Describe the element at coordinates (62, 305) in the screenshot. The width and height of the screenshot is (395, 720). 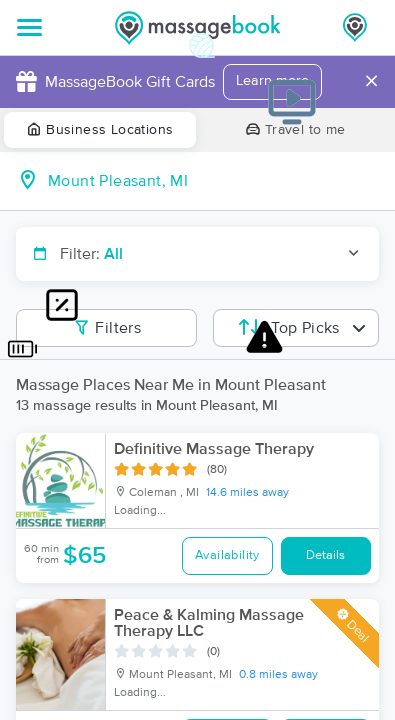
I see `view or apply a discount` at that location.